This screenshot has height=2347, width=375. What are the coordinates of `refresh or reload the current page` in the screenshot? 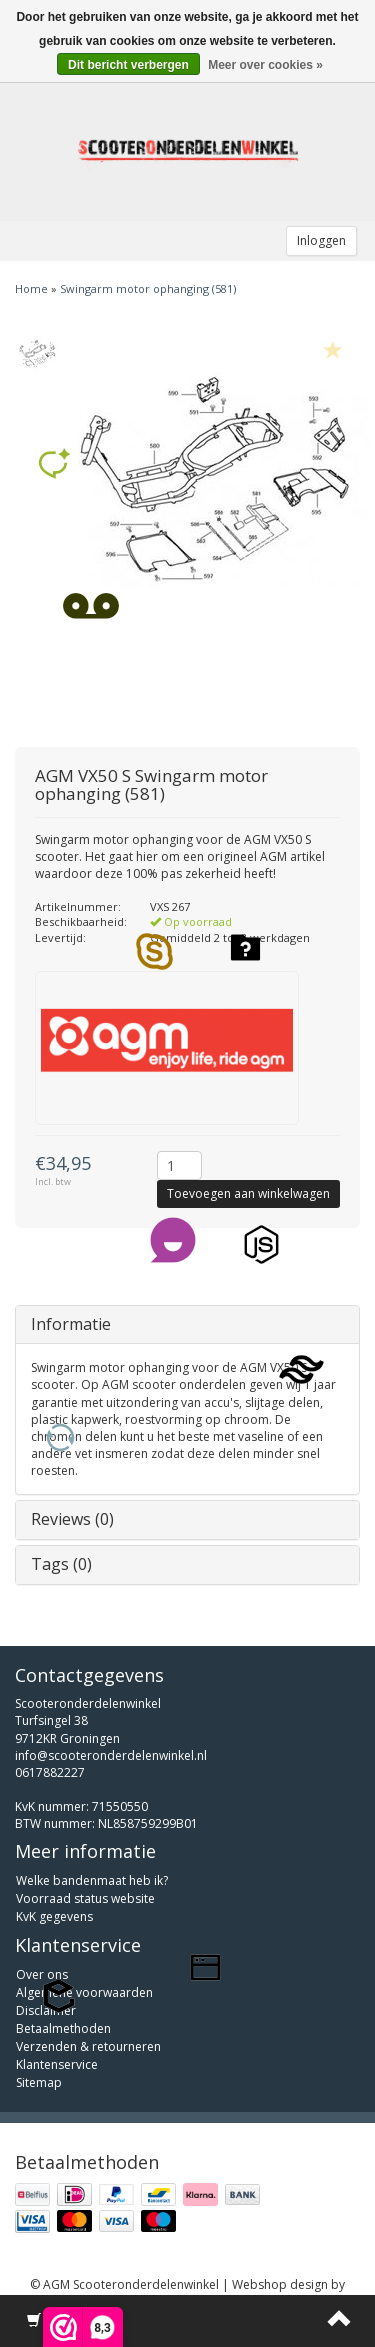 It's located at (60, 1437).